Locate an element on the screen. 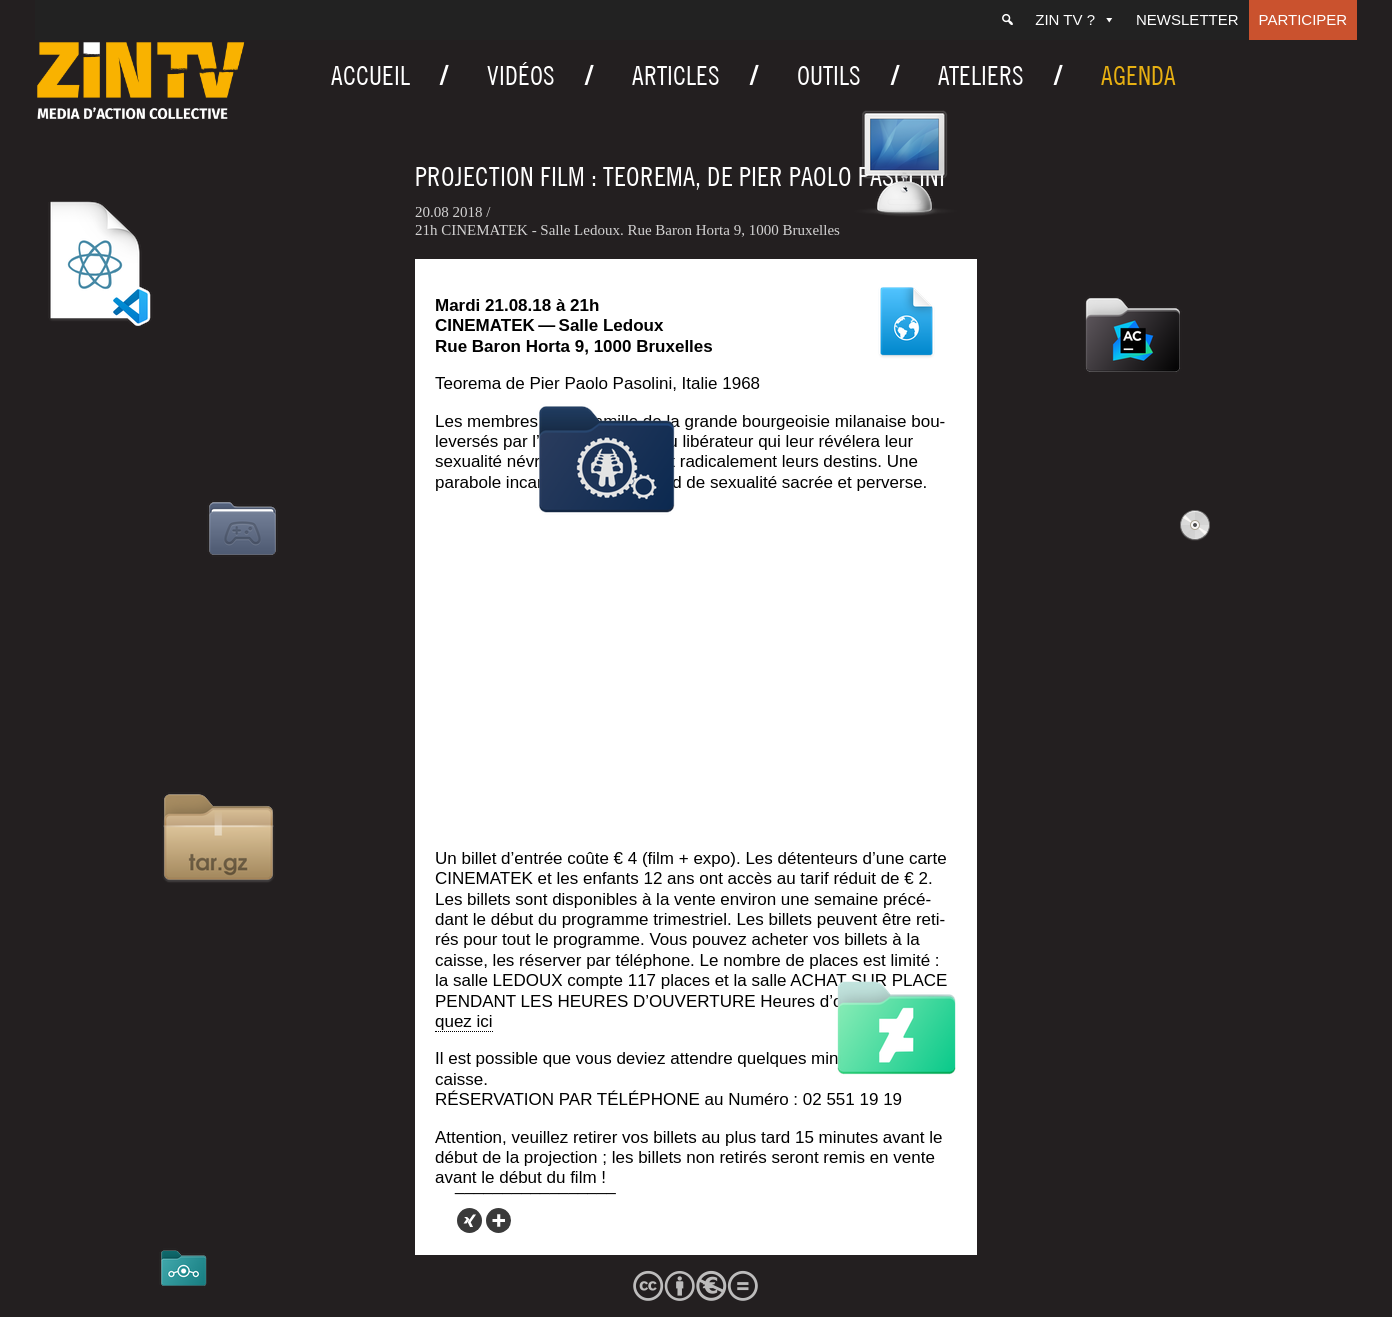  recordable CD media device is located at coordinates (1195, 525).